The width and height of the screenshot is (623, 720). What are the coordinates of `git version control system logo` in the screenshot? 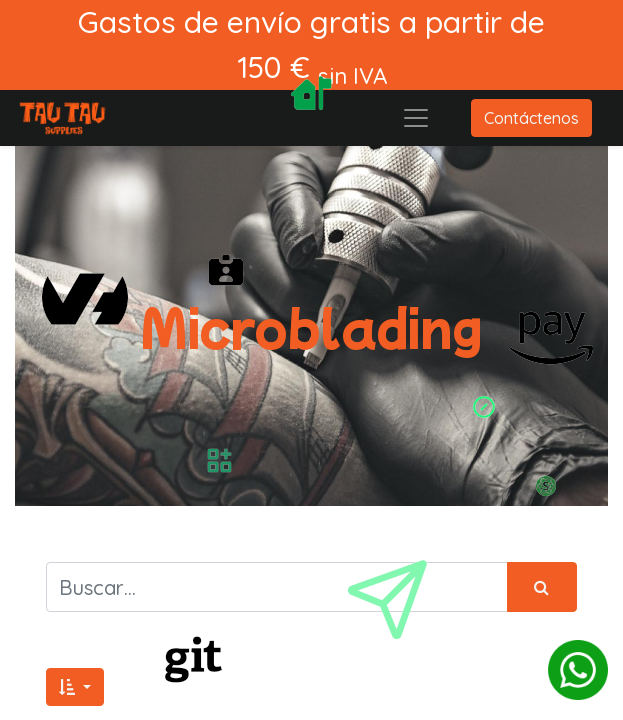 It's located at (193, 659).